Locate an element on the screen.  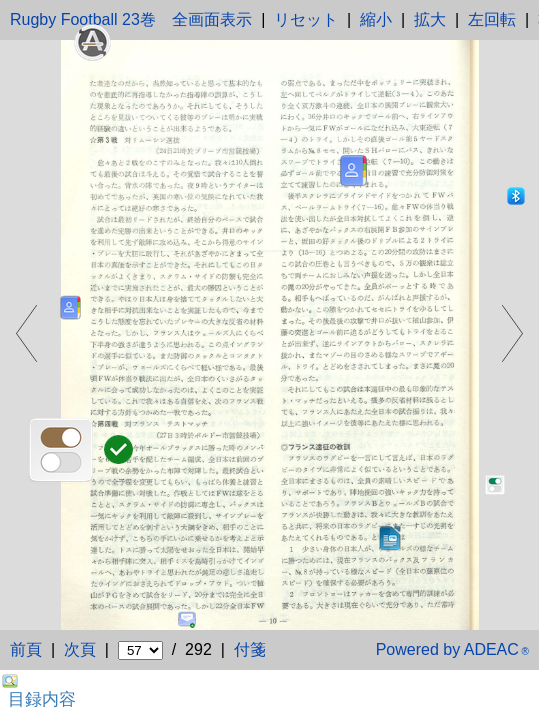
check for available software updates is located at coordinates (92, 42).